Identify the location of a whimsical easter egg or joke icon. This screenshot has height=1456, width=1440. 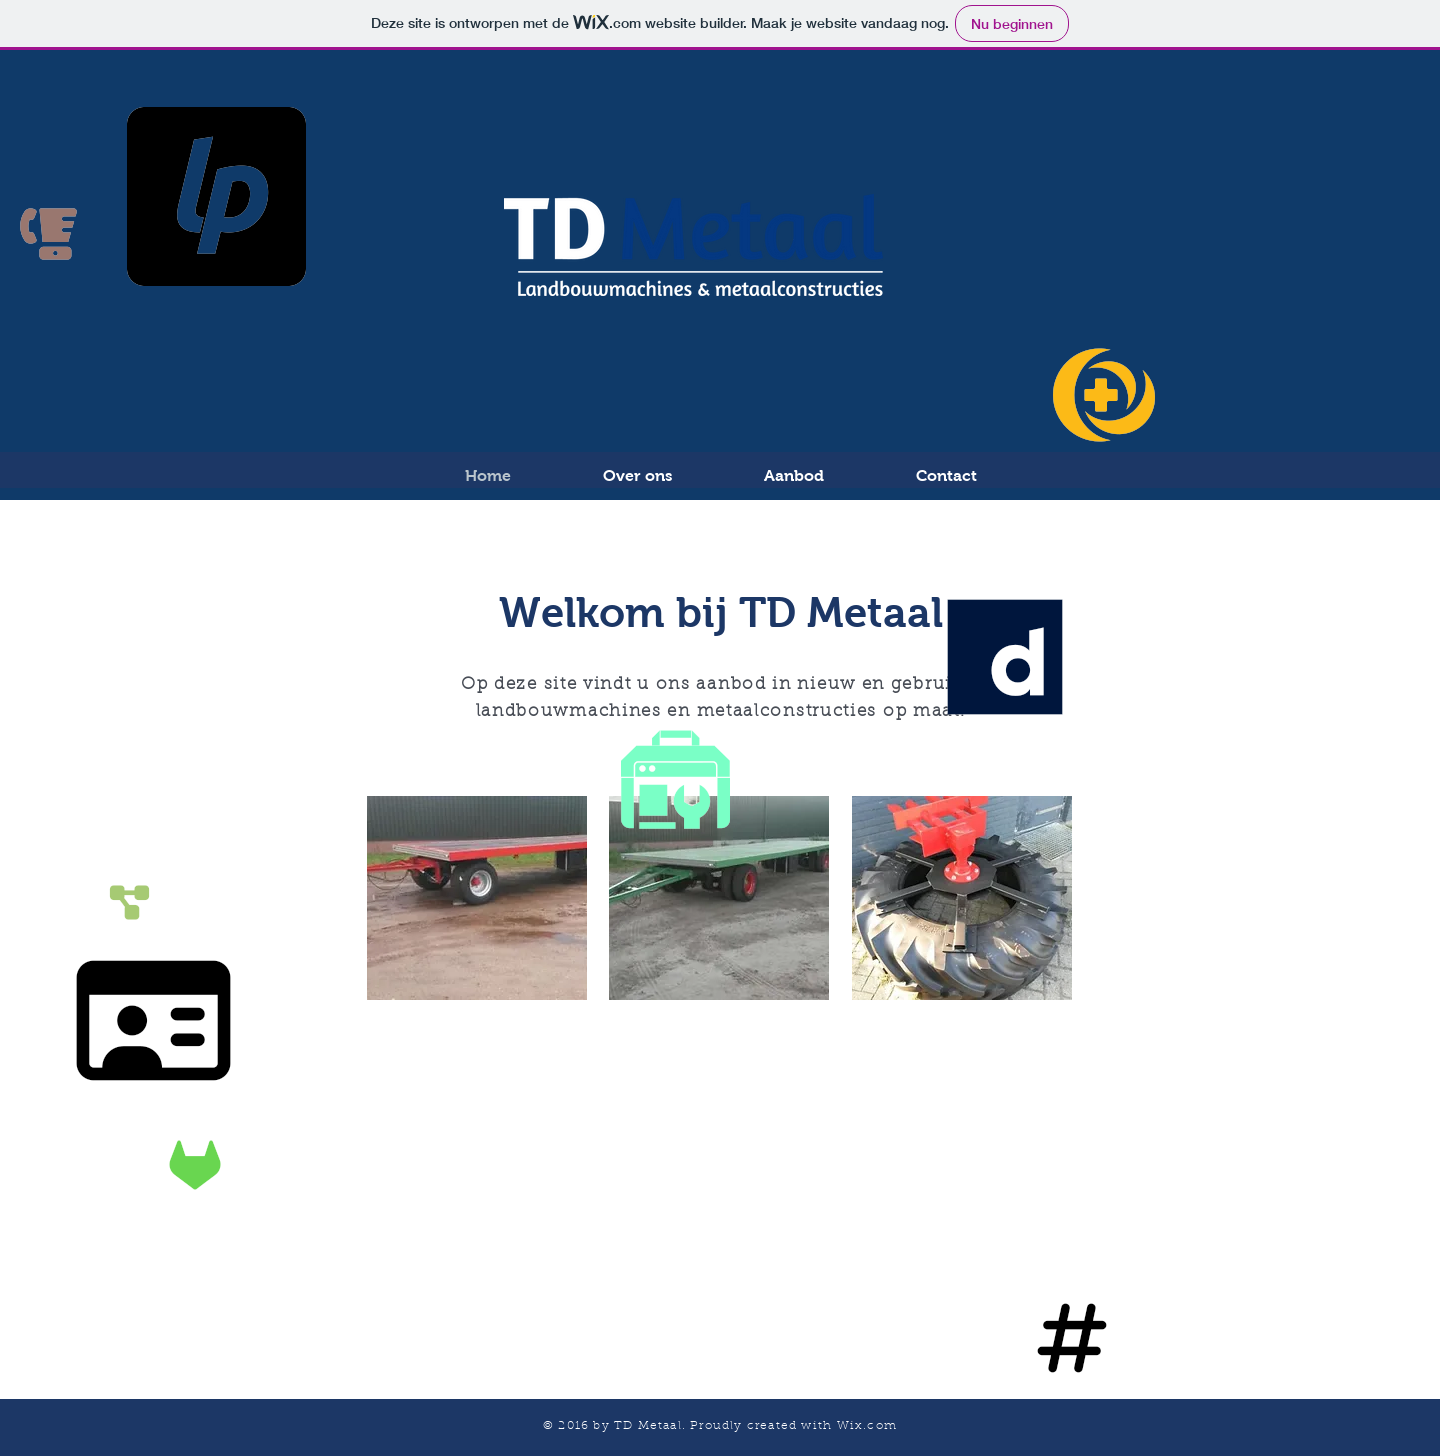
(49, 234).